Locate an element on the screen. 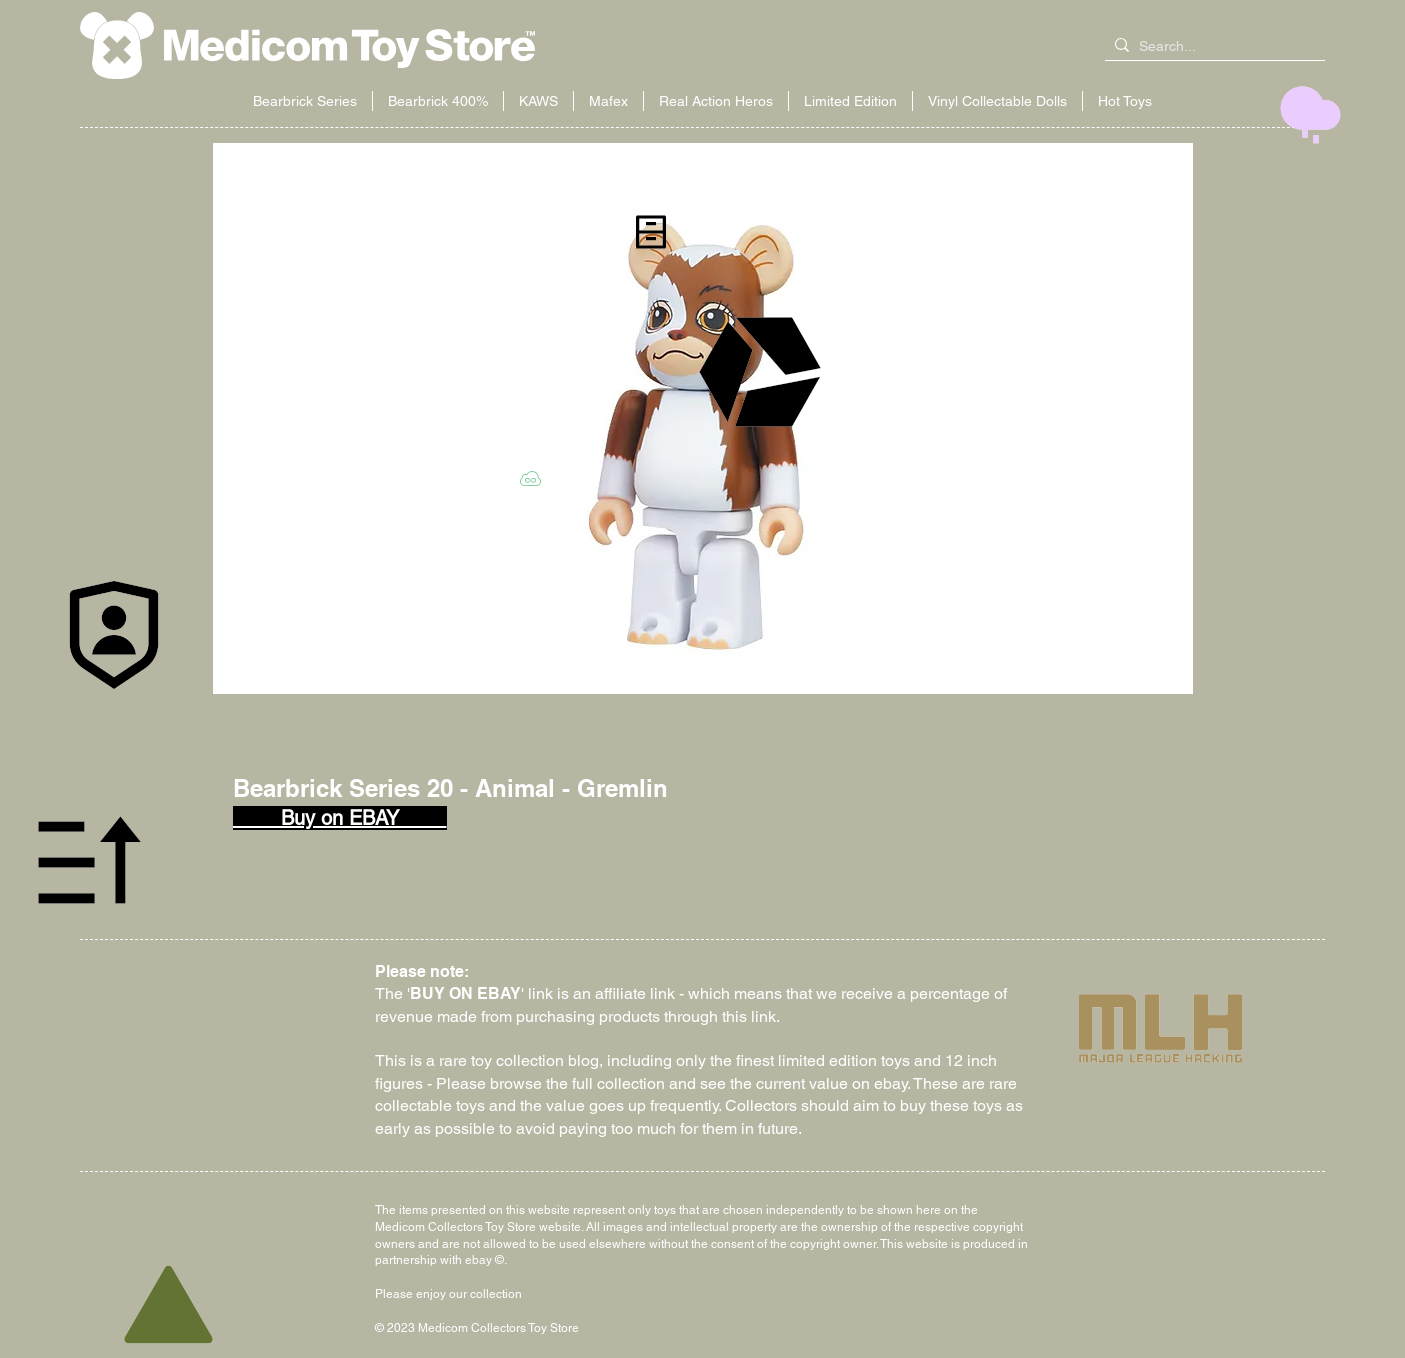 This screenshot has width=1405, height=1358. visit the Major League Hacking website is located at coordinates (1160, 1028).